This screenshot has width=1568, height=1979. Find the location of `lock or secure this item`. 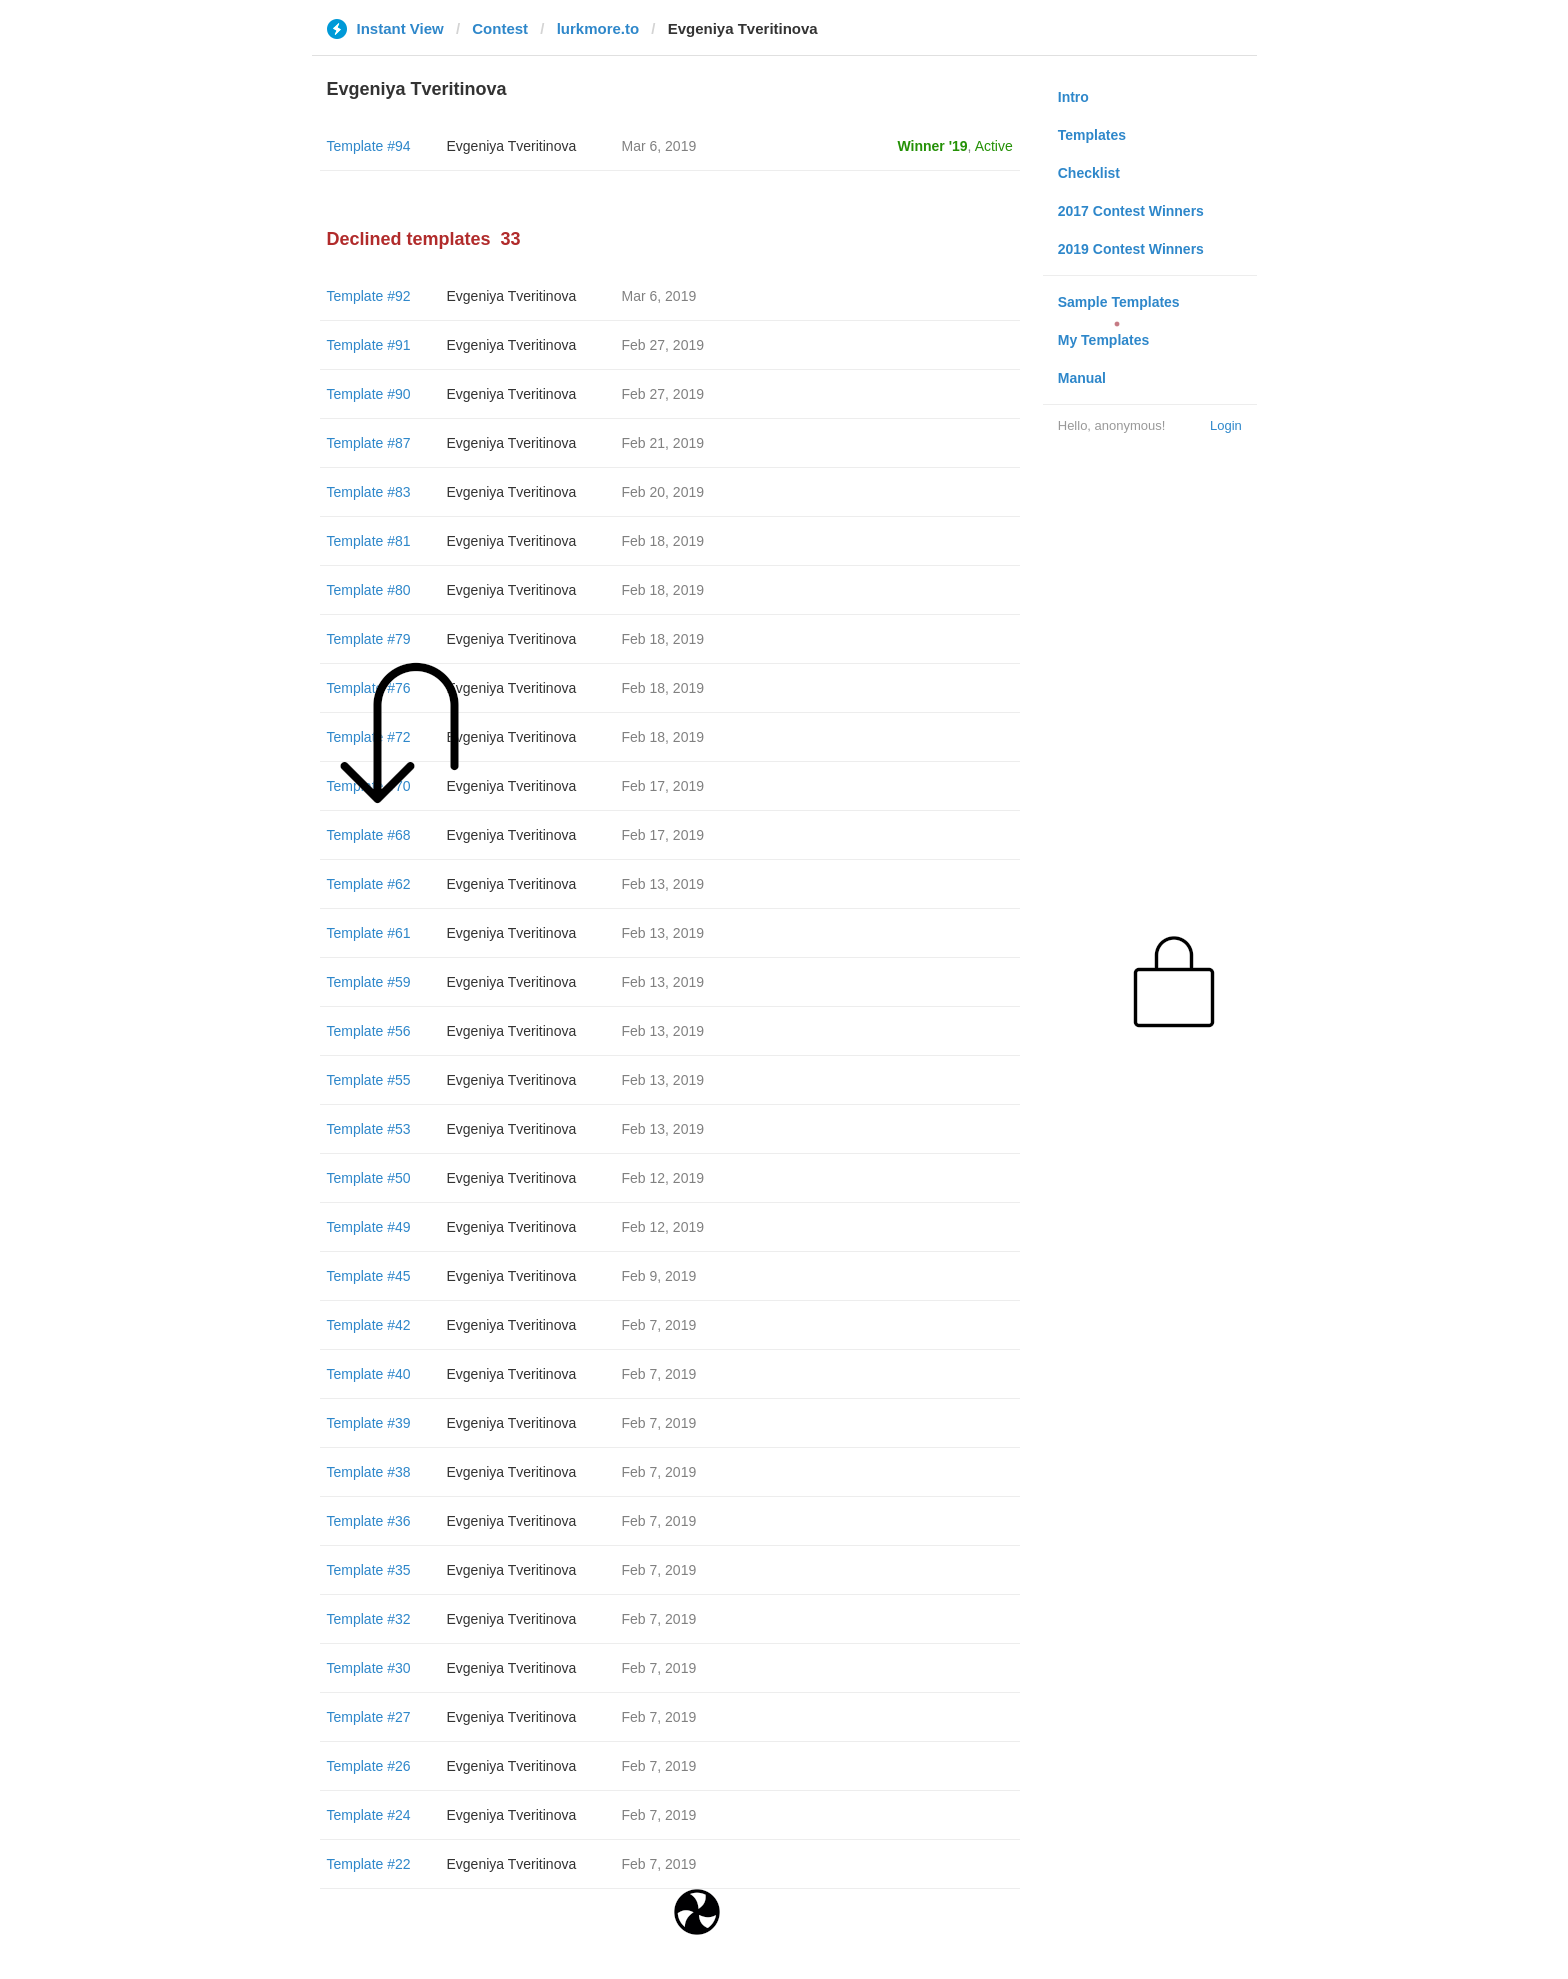

lock or secure this item is located at coordinates (1174, 987).